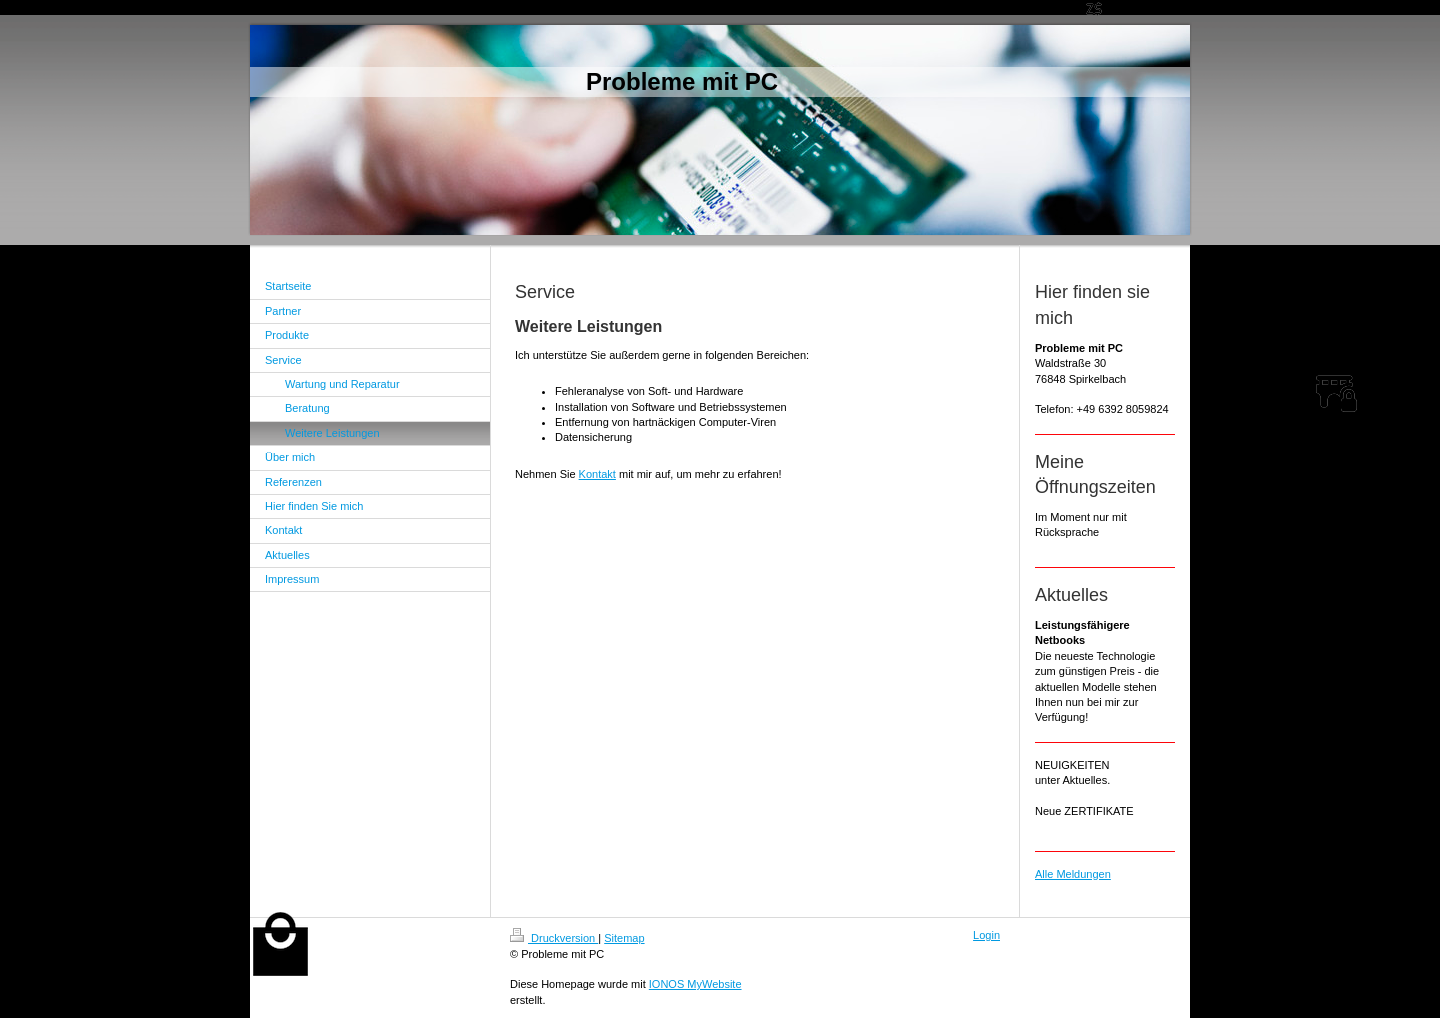  What do you see at coordinates (280, 945) in the screenshot?
I see `open shopping bag or cart` at bounding box center [280, 945].